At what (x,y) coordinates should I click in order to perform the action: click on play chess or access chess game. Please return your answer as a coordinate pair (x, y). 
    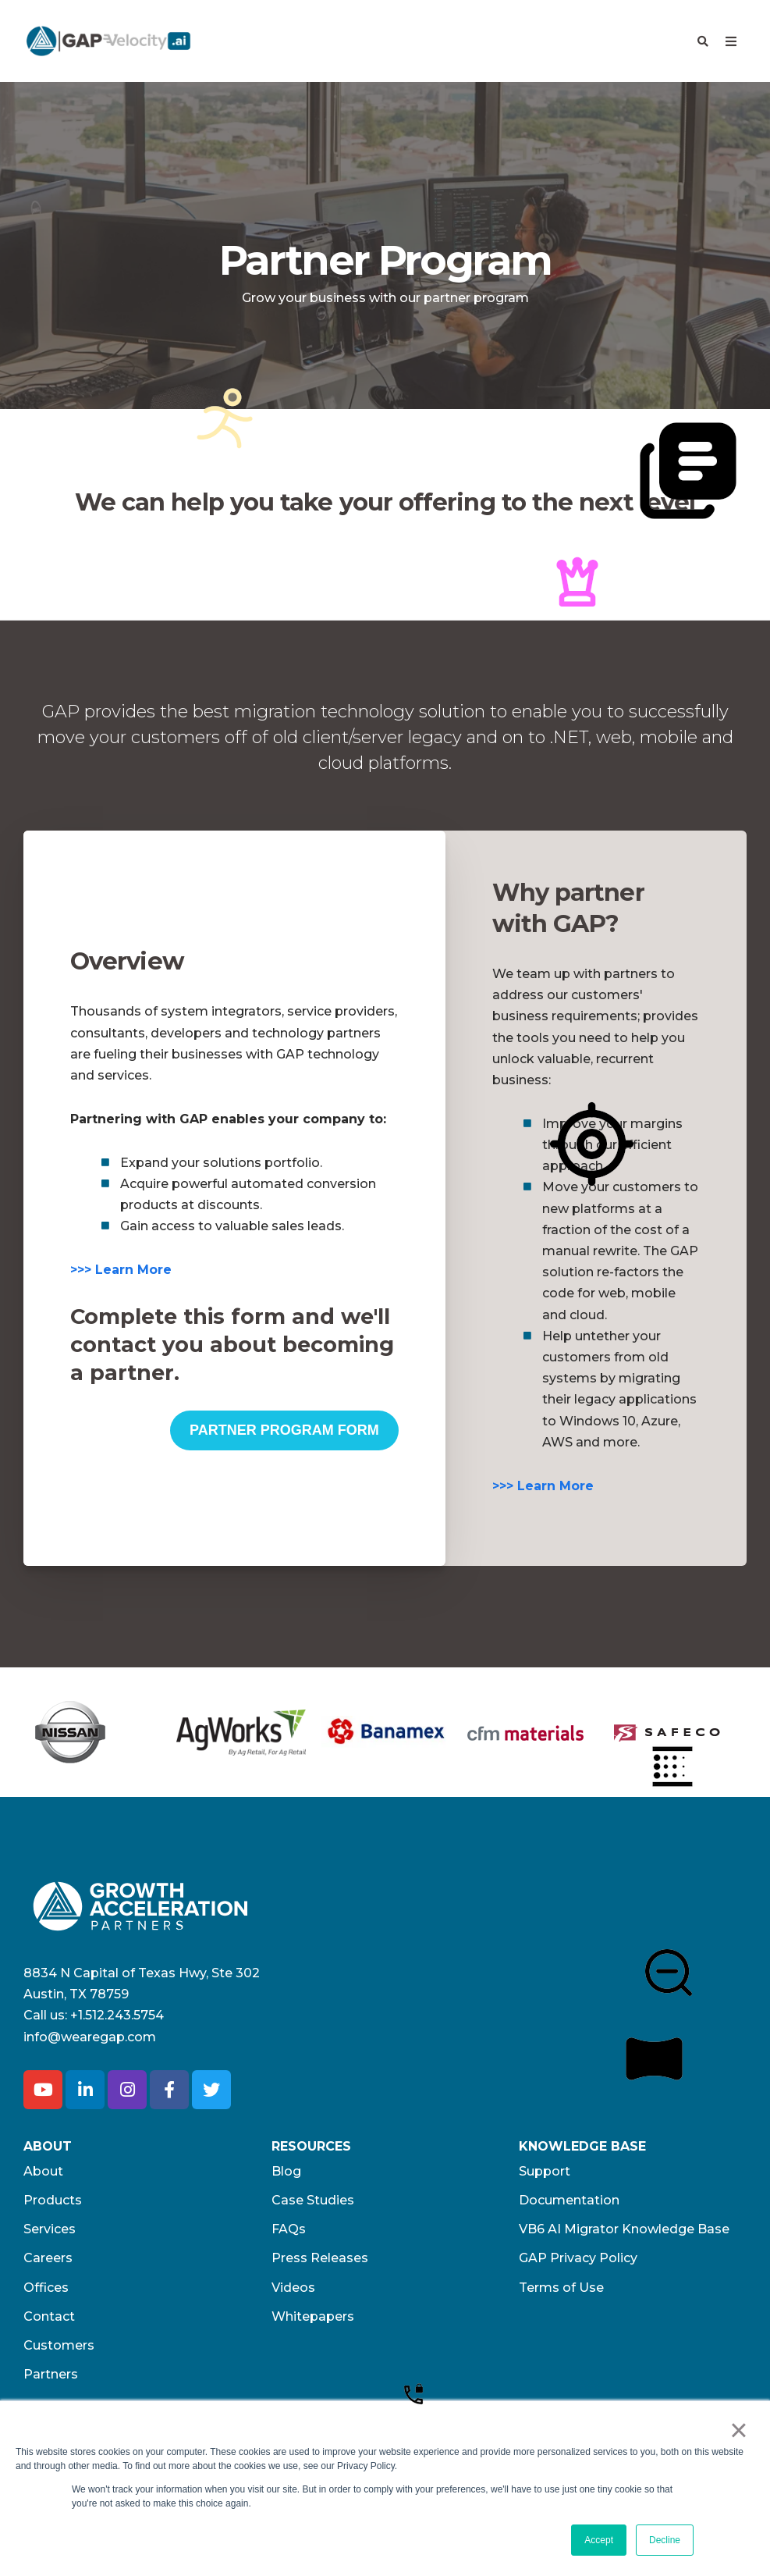
    Looking at the image, I should click on (577, 583).